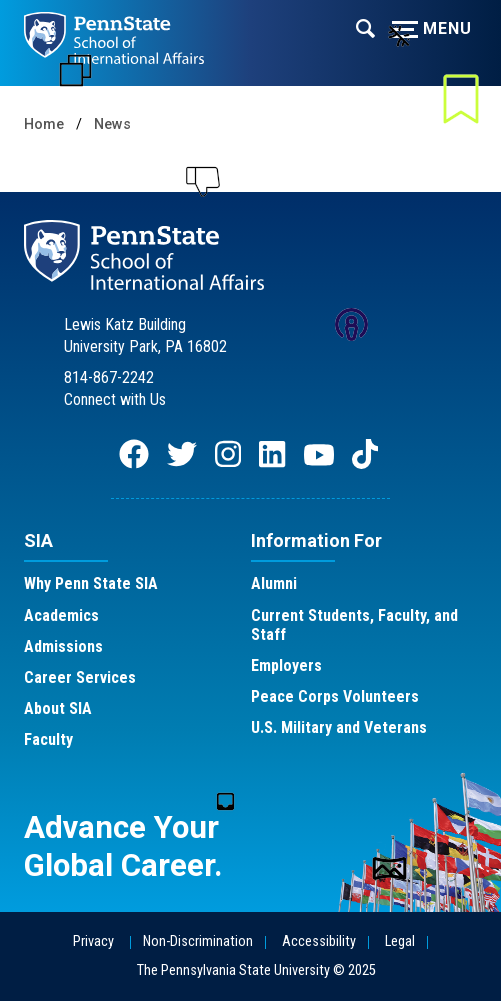 The height and width of the screenshot is (1001, 501). Describe the element at coordinates (225, 801) in the screenshot. I see `access your inbox` at that location.